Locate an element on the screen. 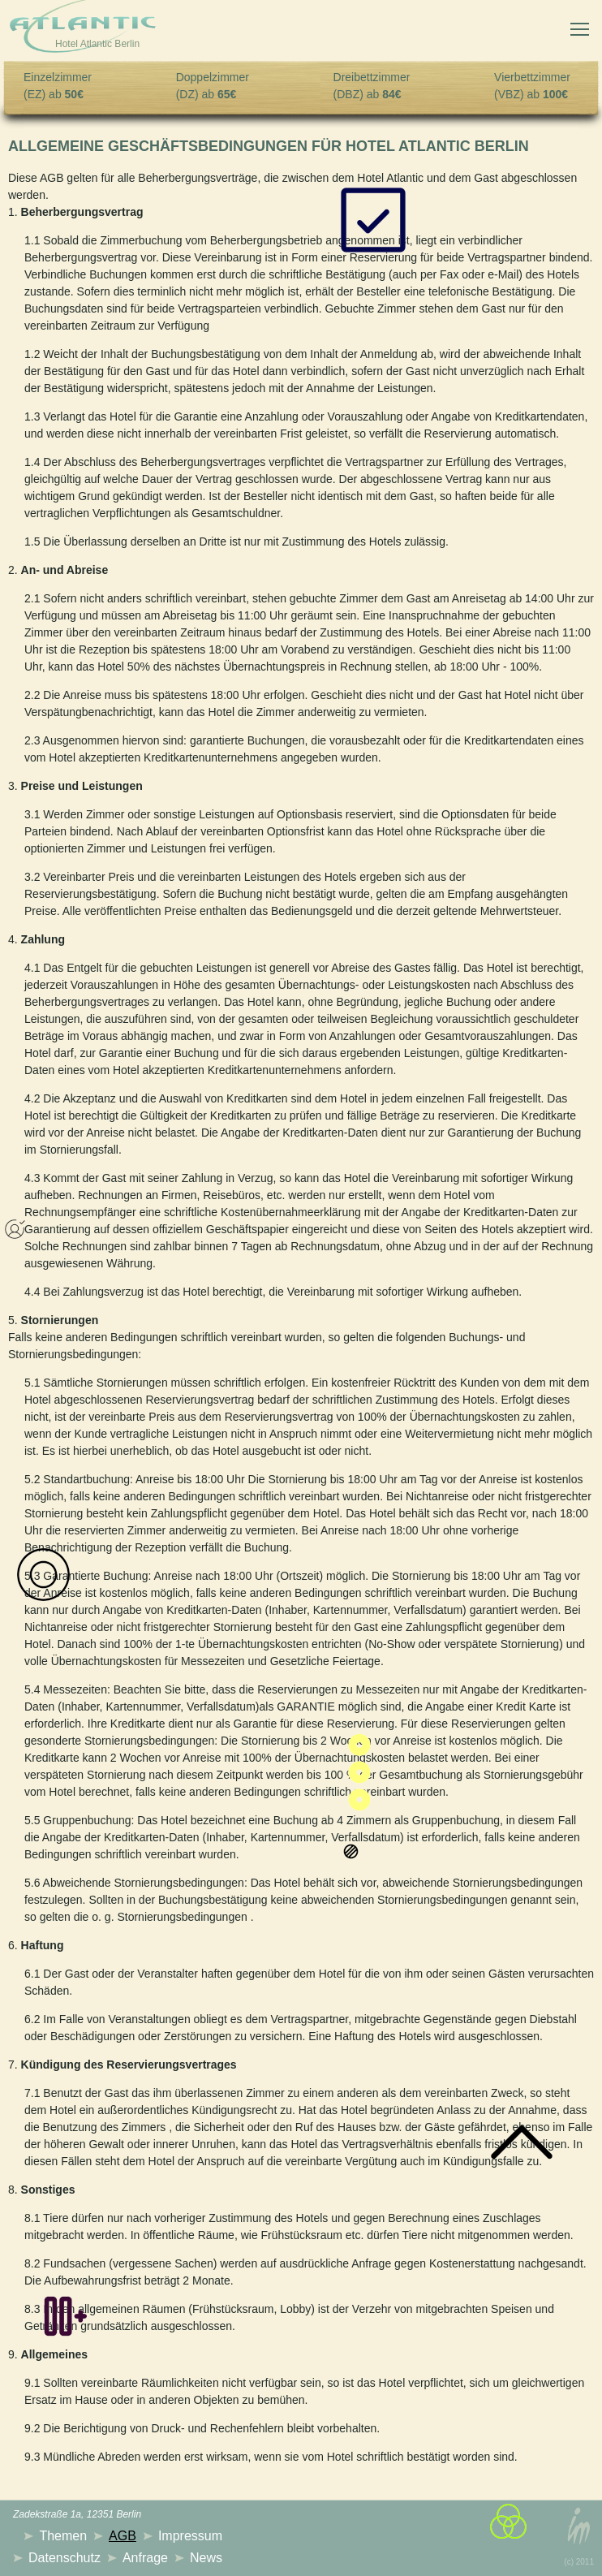 The height and width of the screenshot is (2576, 602). add a new column to the right is located at coordinates (62, 2316).